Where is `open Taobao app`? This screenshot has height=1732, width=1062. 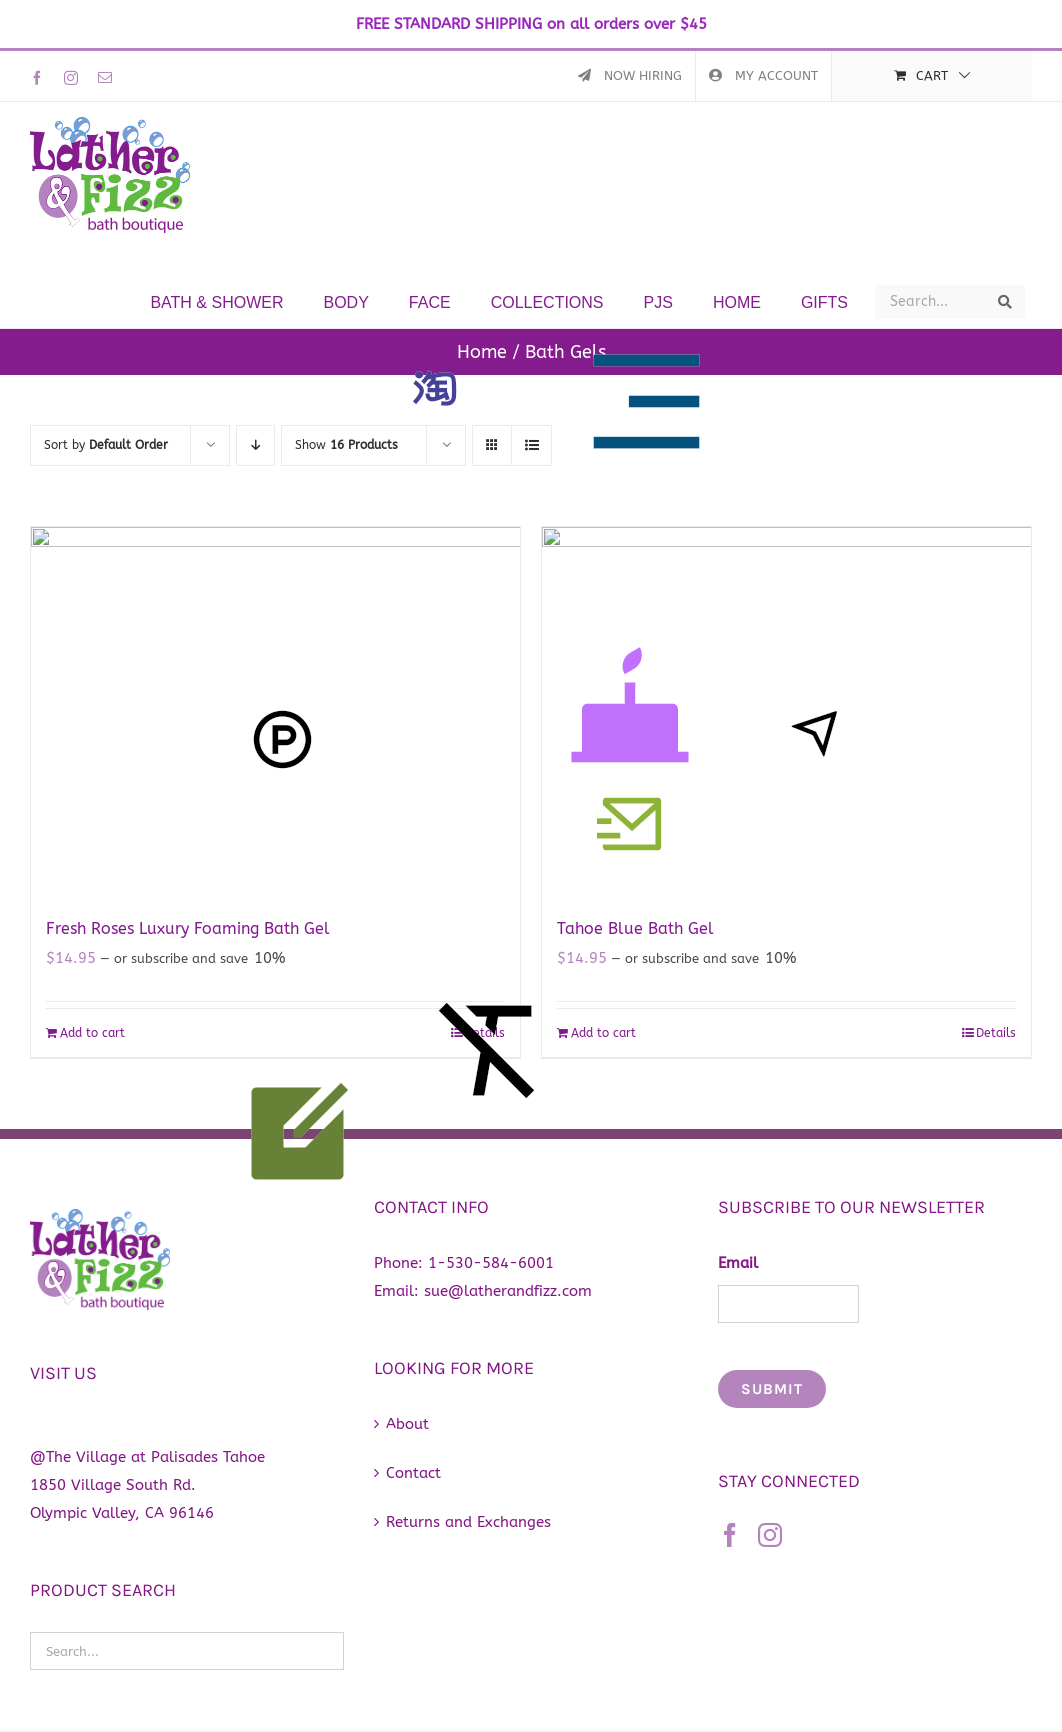 open Taobao app is located at coordinates (434, 388).